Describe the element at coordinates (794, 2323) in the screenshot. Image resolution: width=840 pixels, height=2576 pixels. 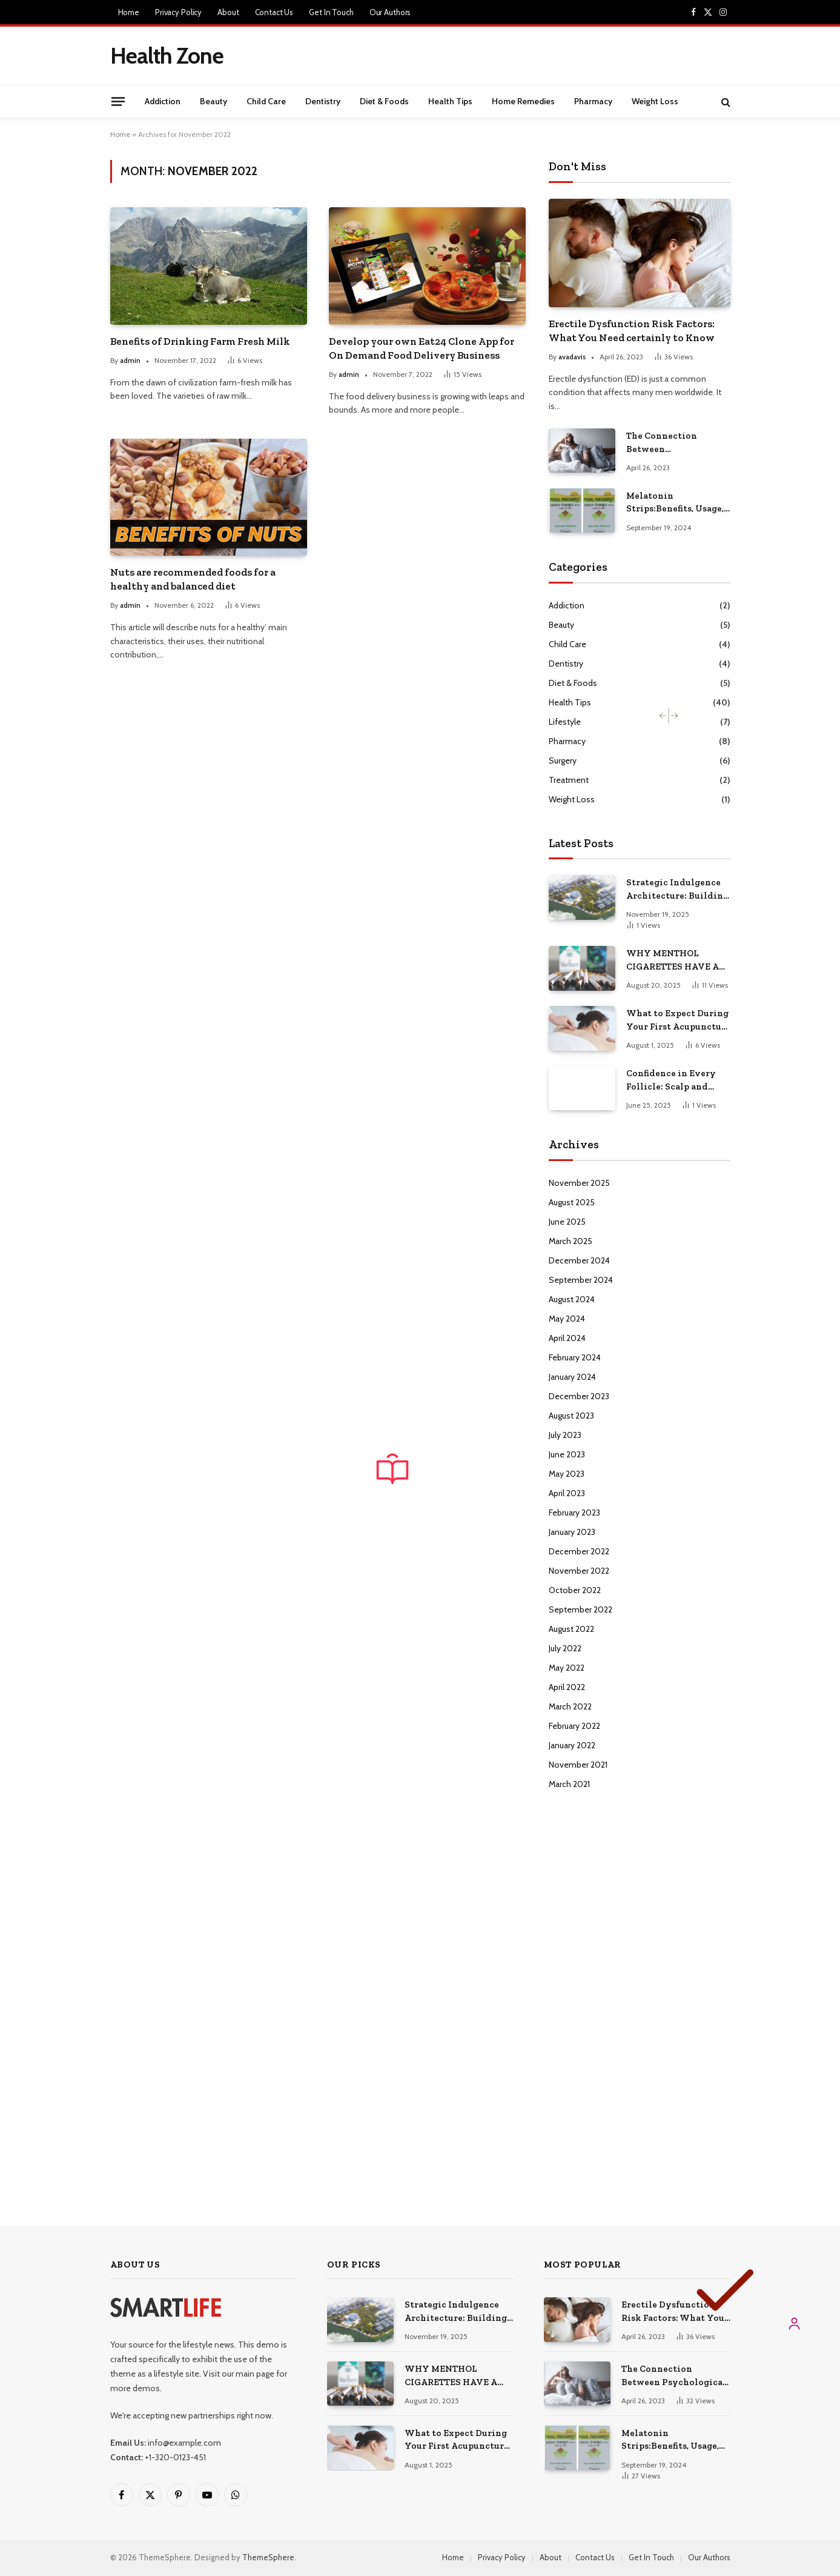
I see `view user profile` at that location.